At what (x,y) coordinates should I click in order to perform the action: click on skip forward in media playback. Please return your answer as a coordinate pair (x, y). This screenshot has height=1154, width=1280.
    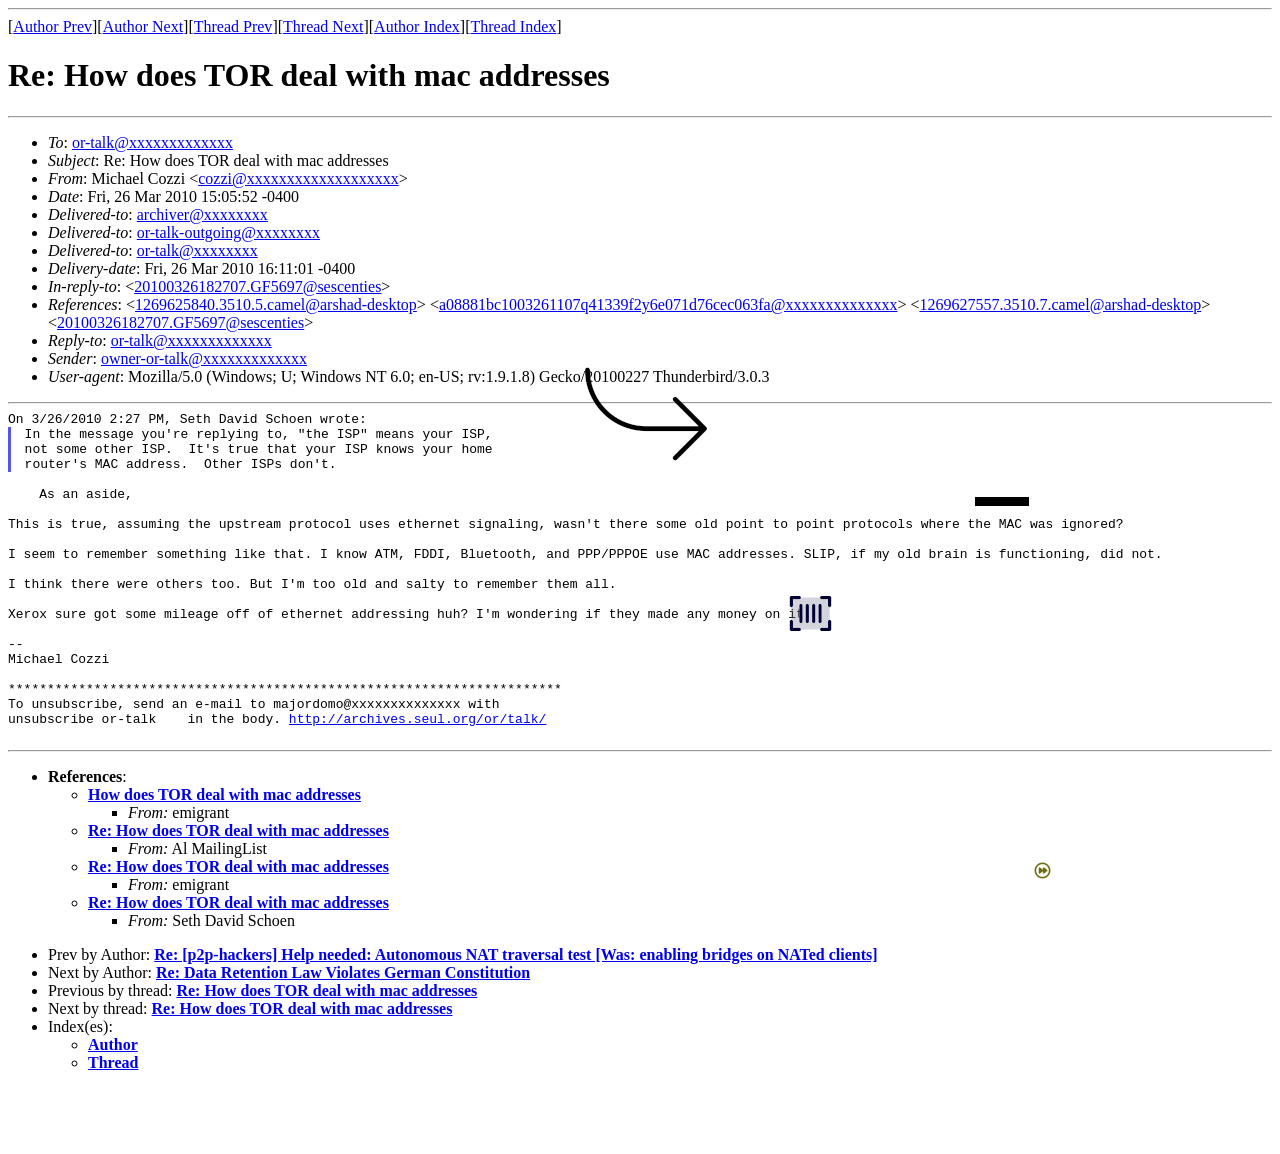
    Looking at the image, I should click on (1042, 870).